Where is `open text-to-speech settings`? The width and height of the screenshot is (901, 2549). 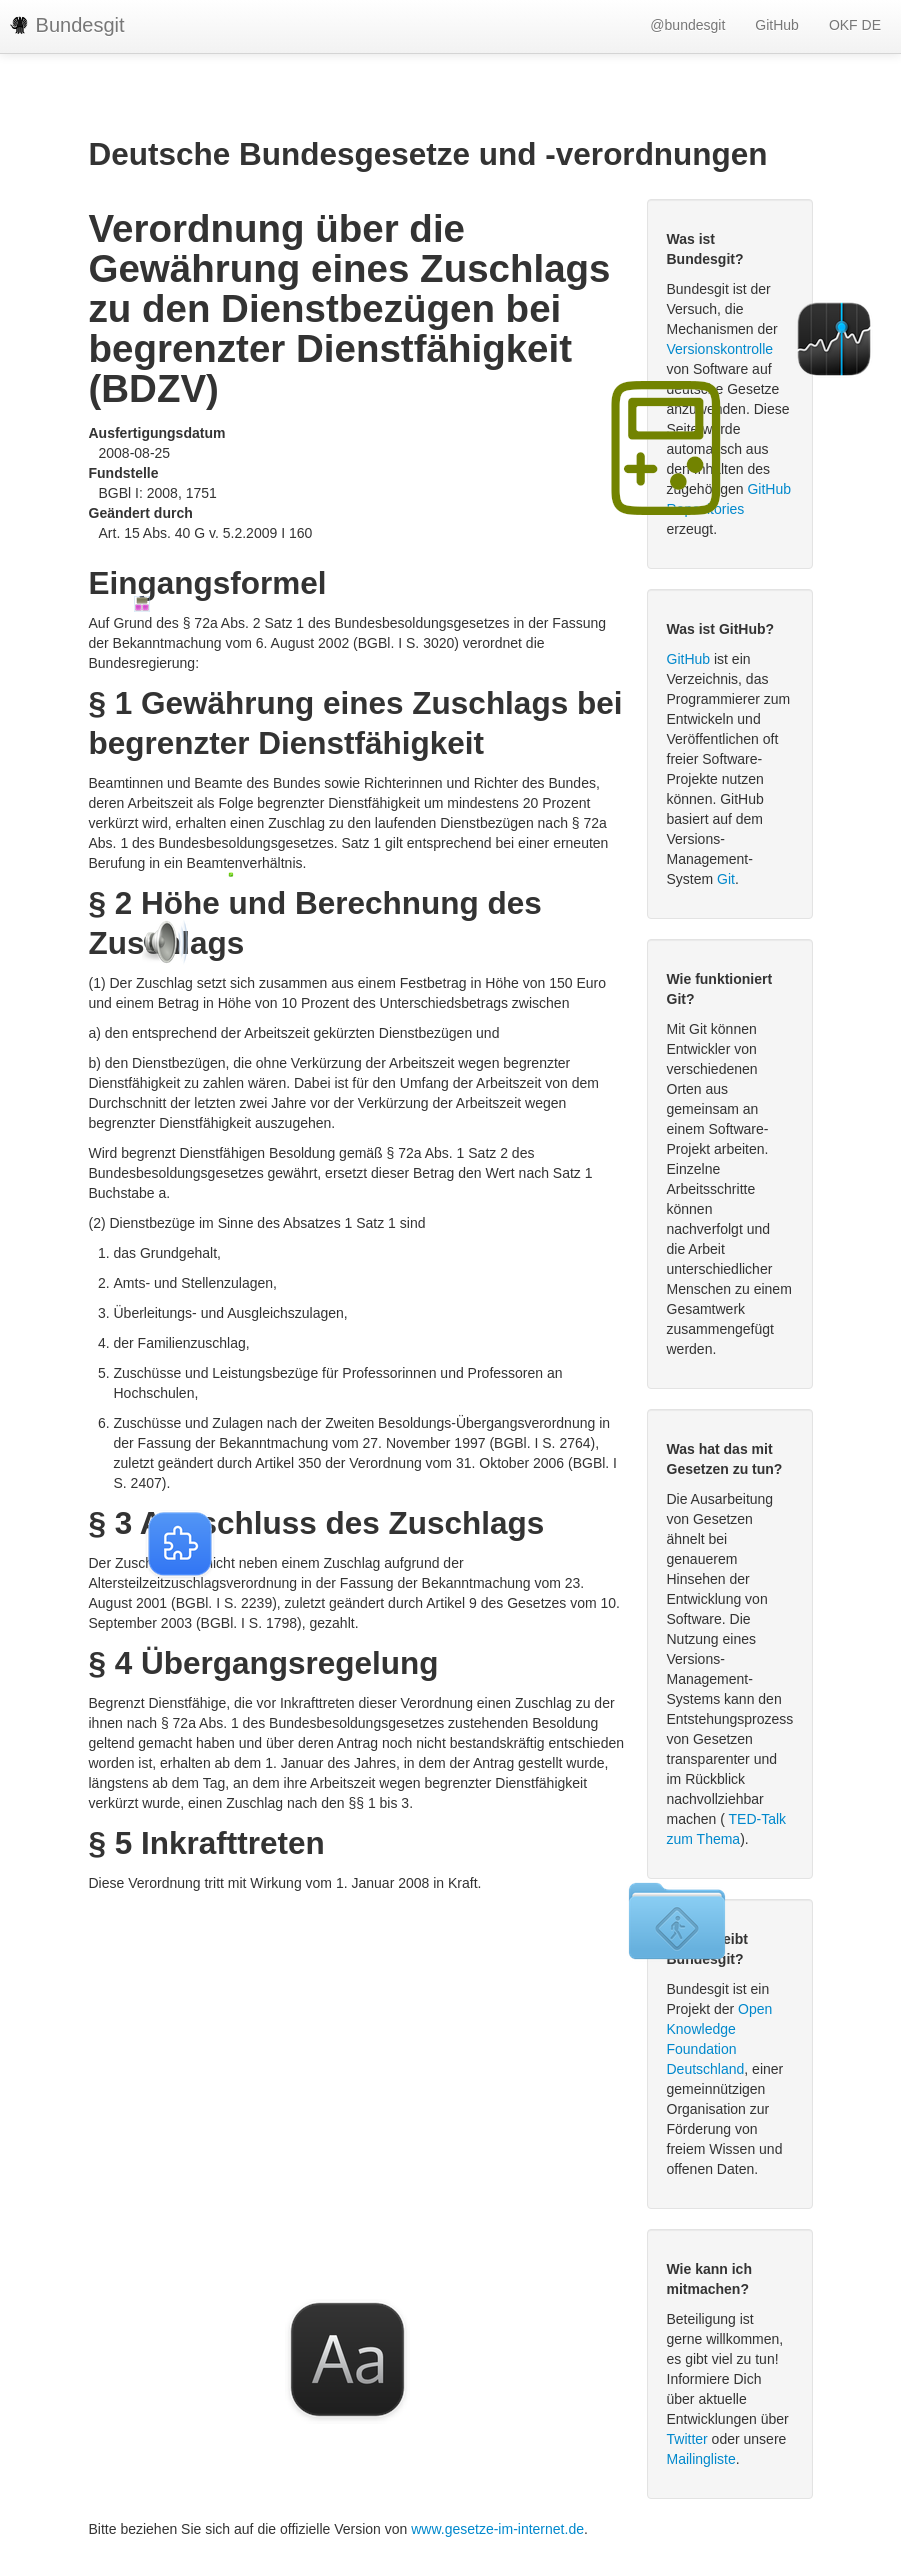 open text-to-speech settings is located at coordinates (202, 836).